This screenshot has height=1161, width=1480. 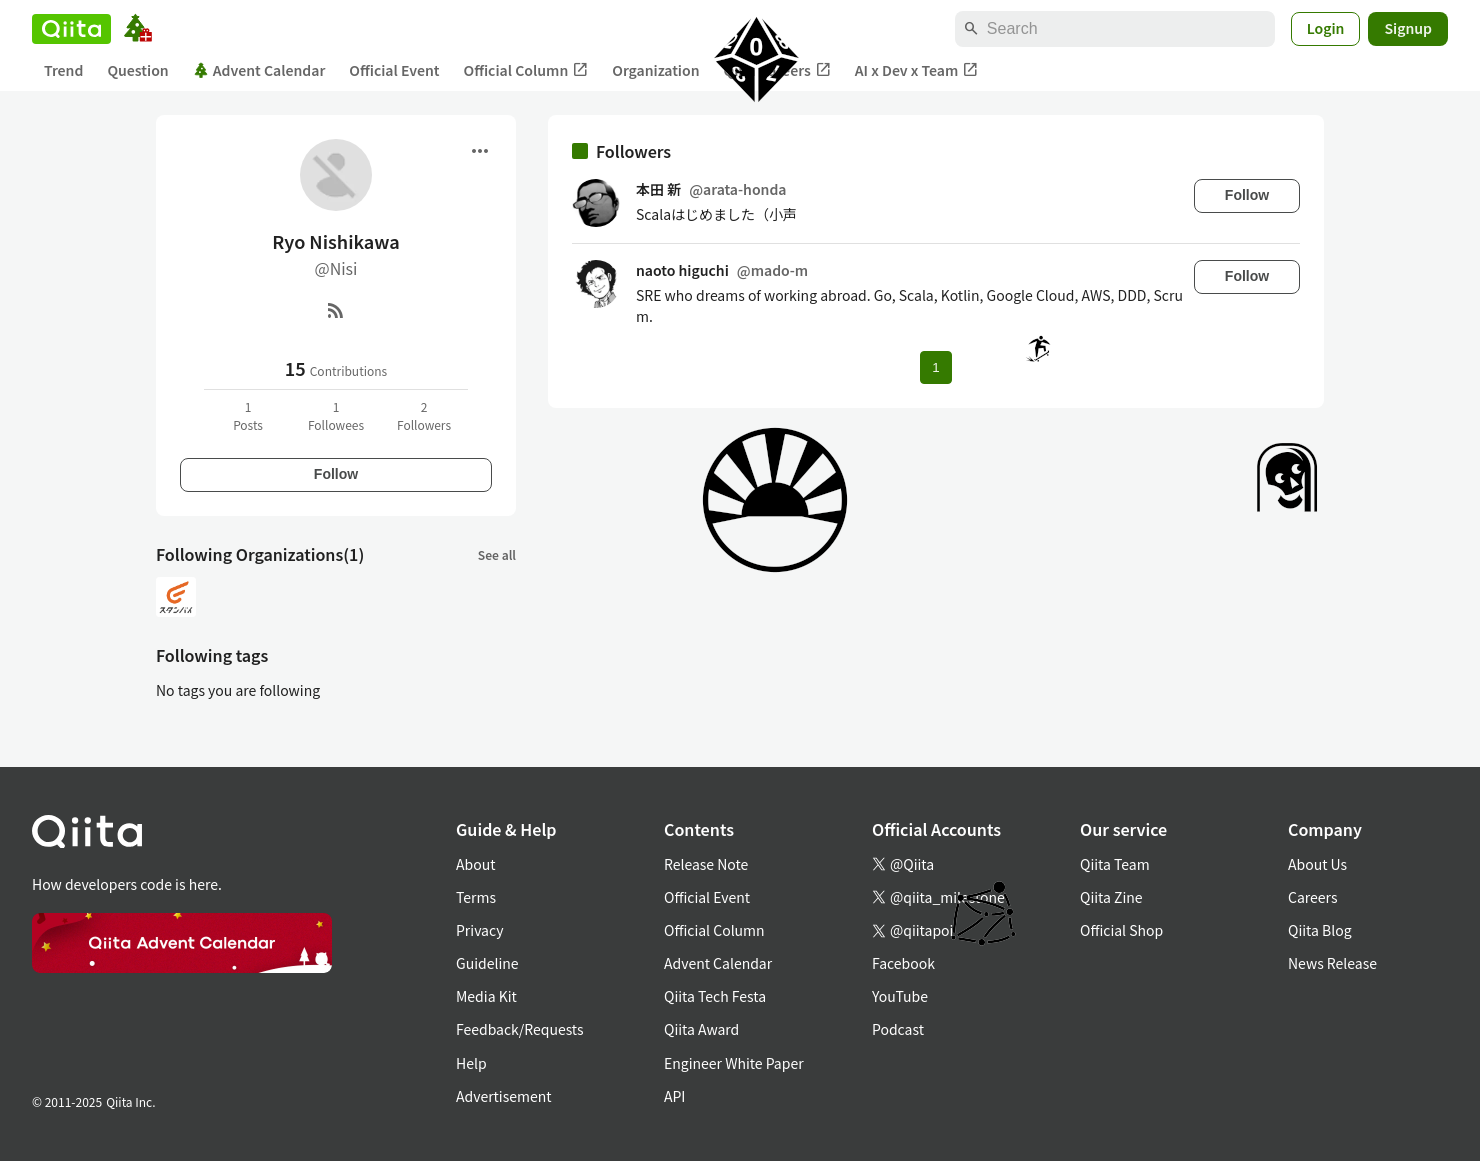 I want to click on view collected specimens or curiosities, so click(x=1287, y=477).